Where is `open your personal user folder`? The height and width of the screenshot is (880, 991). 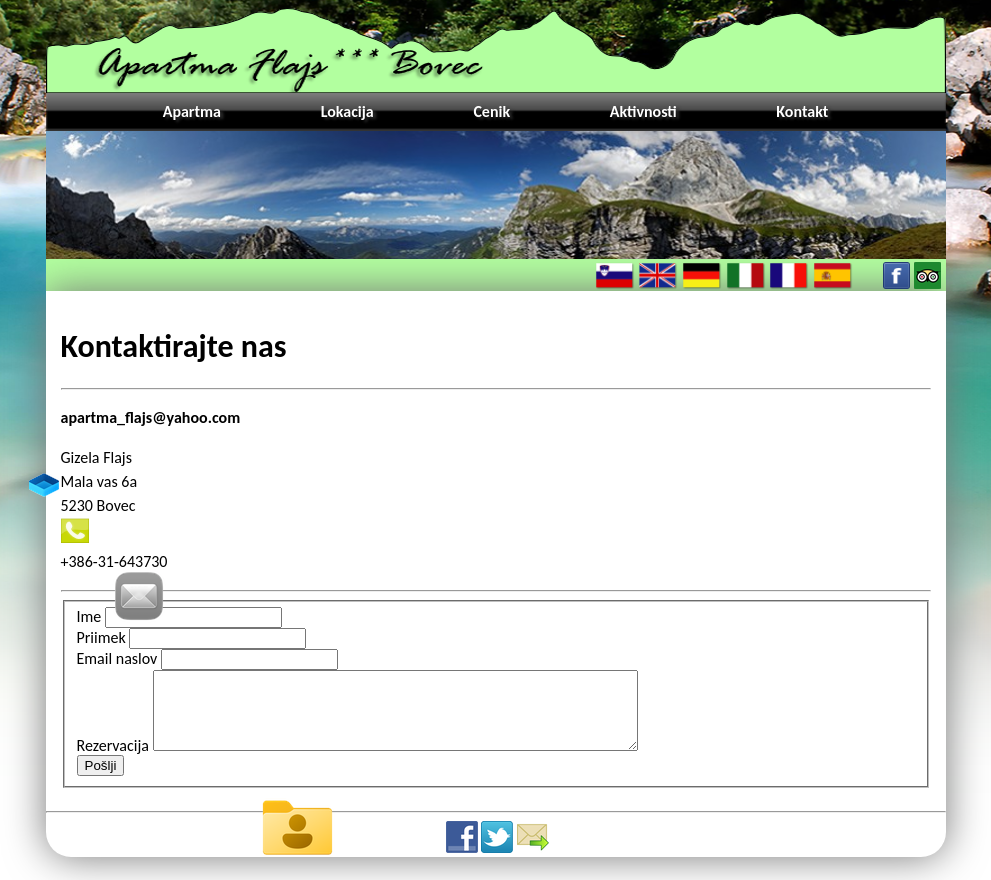
open your personal user folder is located at coordinates (297, 829).